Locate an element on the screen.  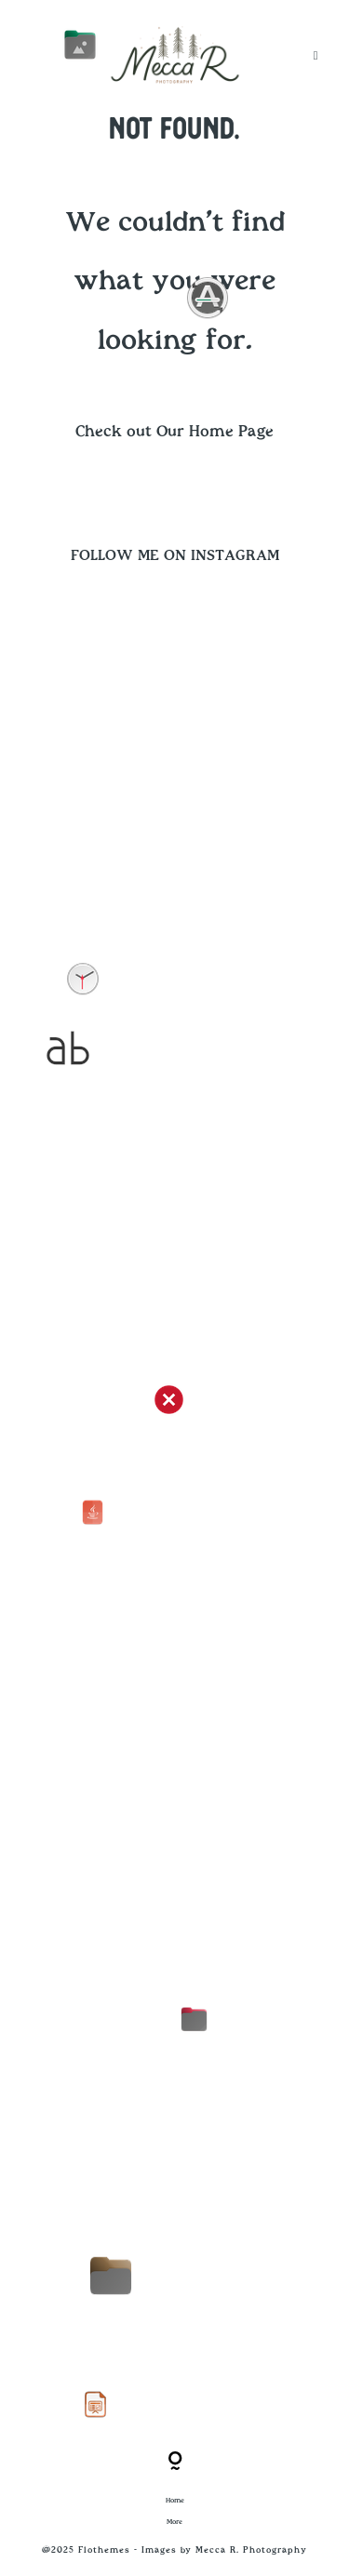
open the software updater application is located at coordinates (208, 298).